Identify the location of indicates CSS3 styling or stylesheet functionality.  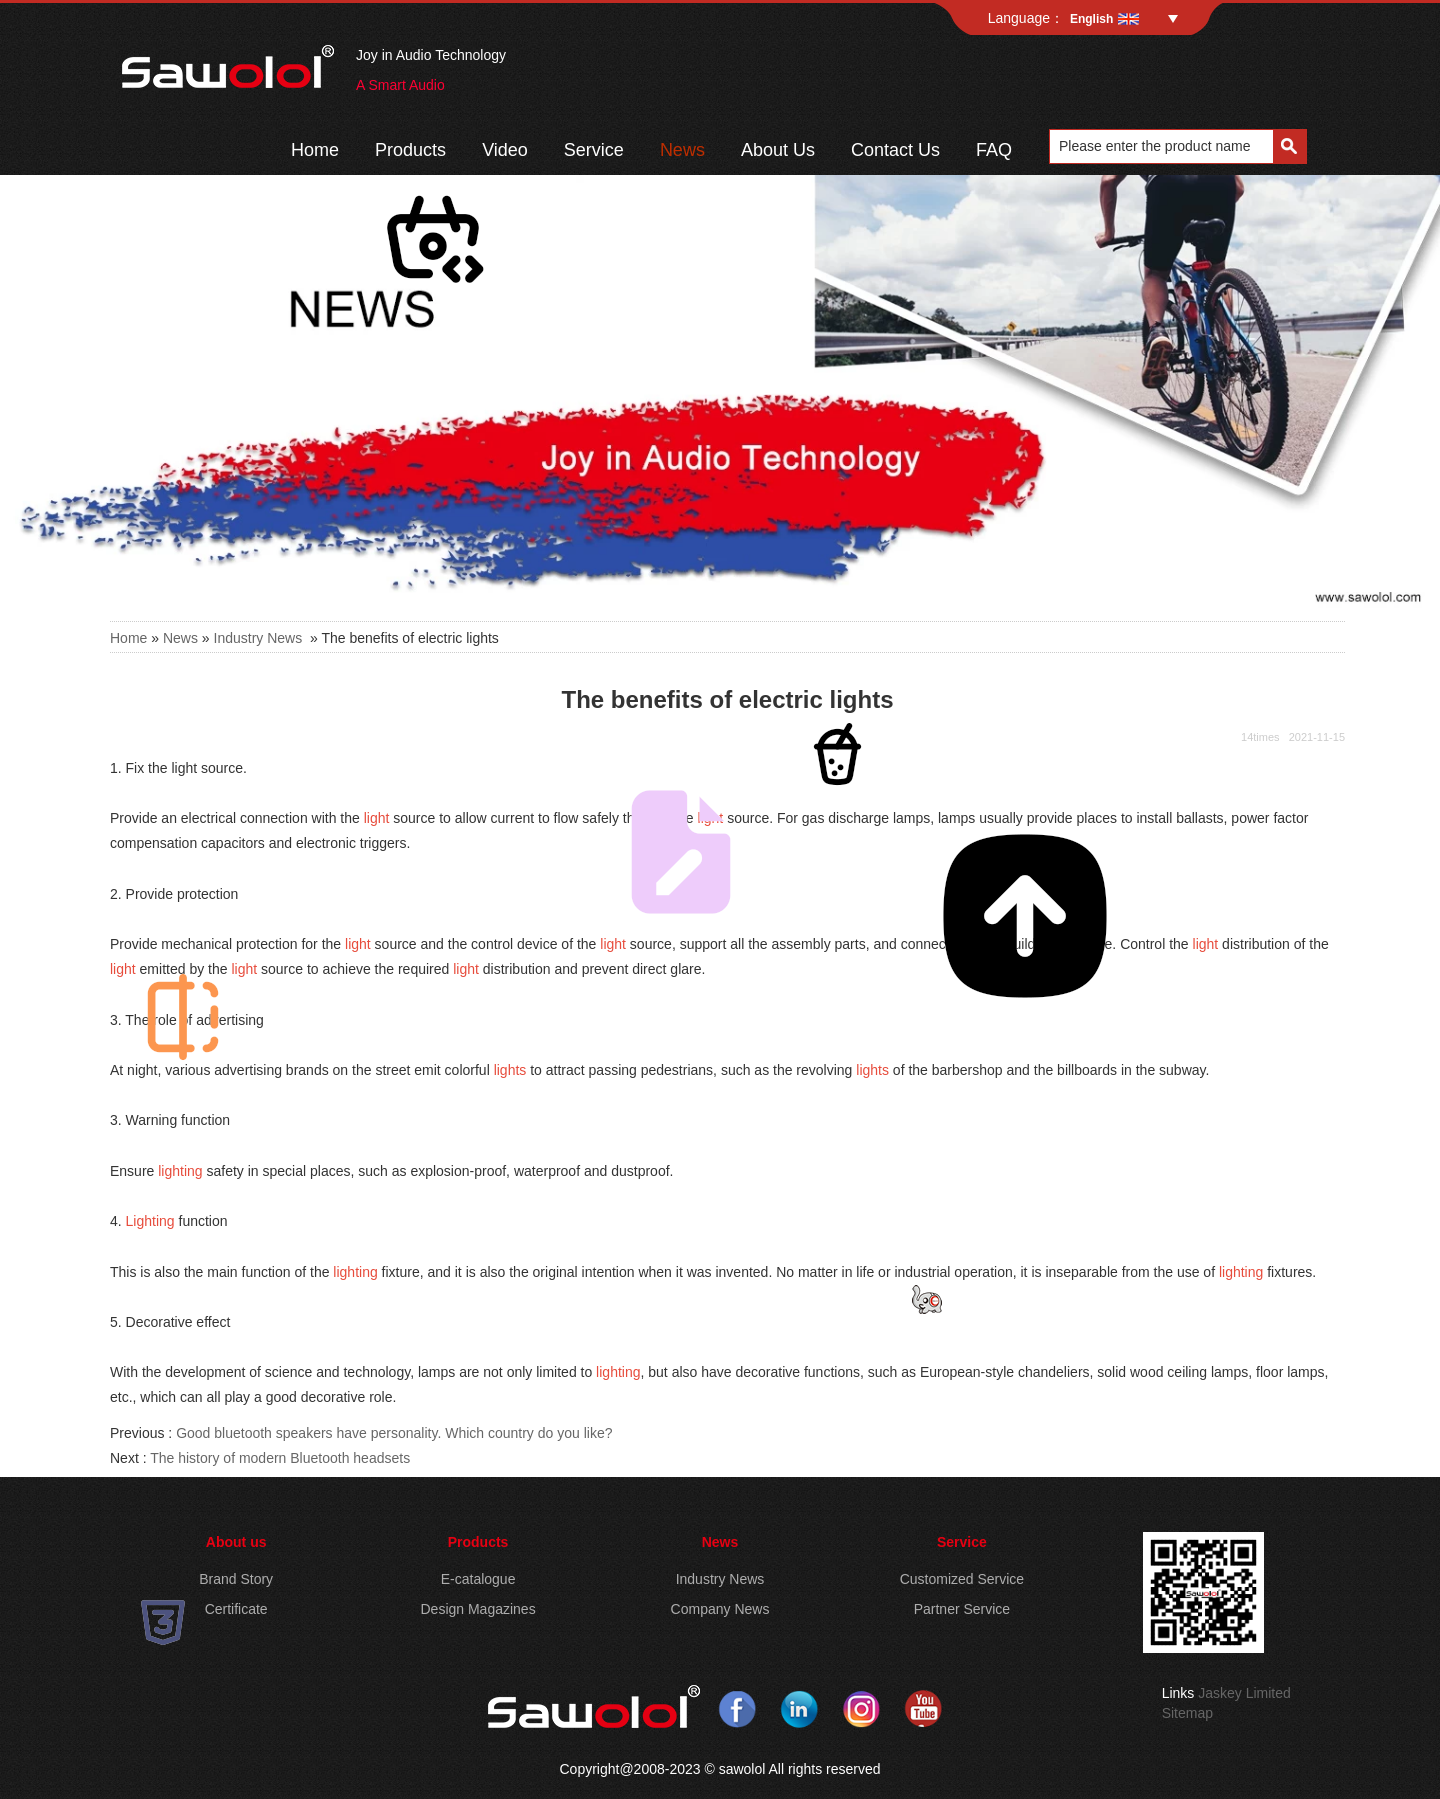
(163, 1622).